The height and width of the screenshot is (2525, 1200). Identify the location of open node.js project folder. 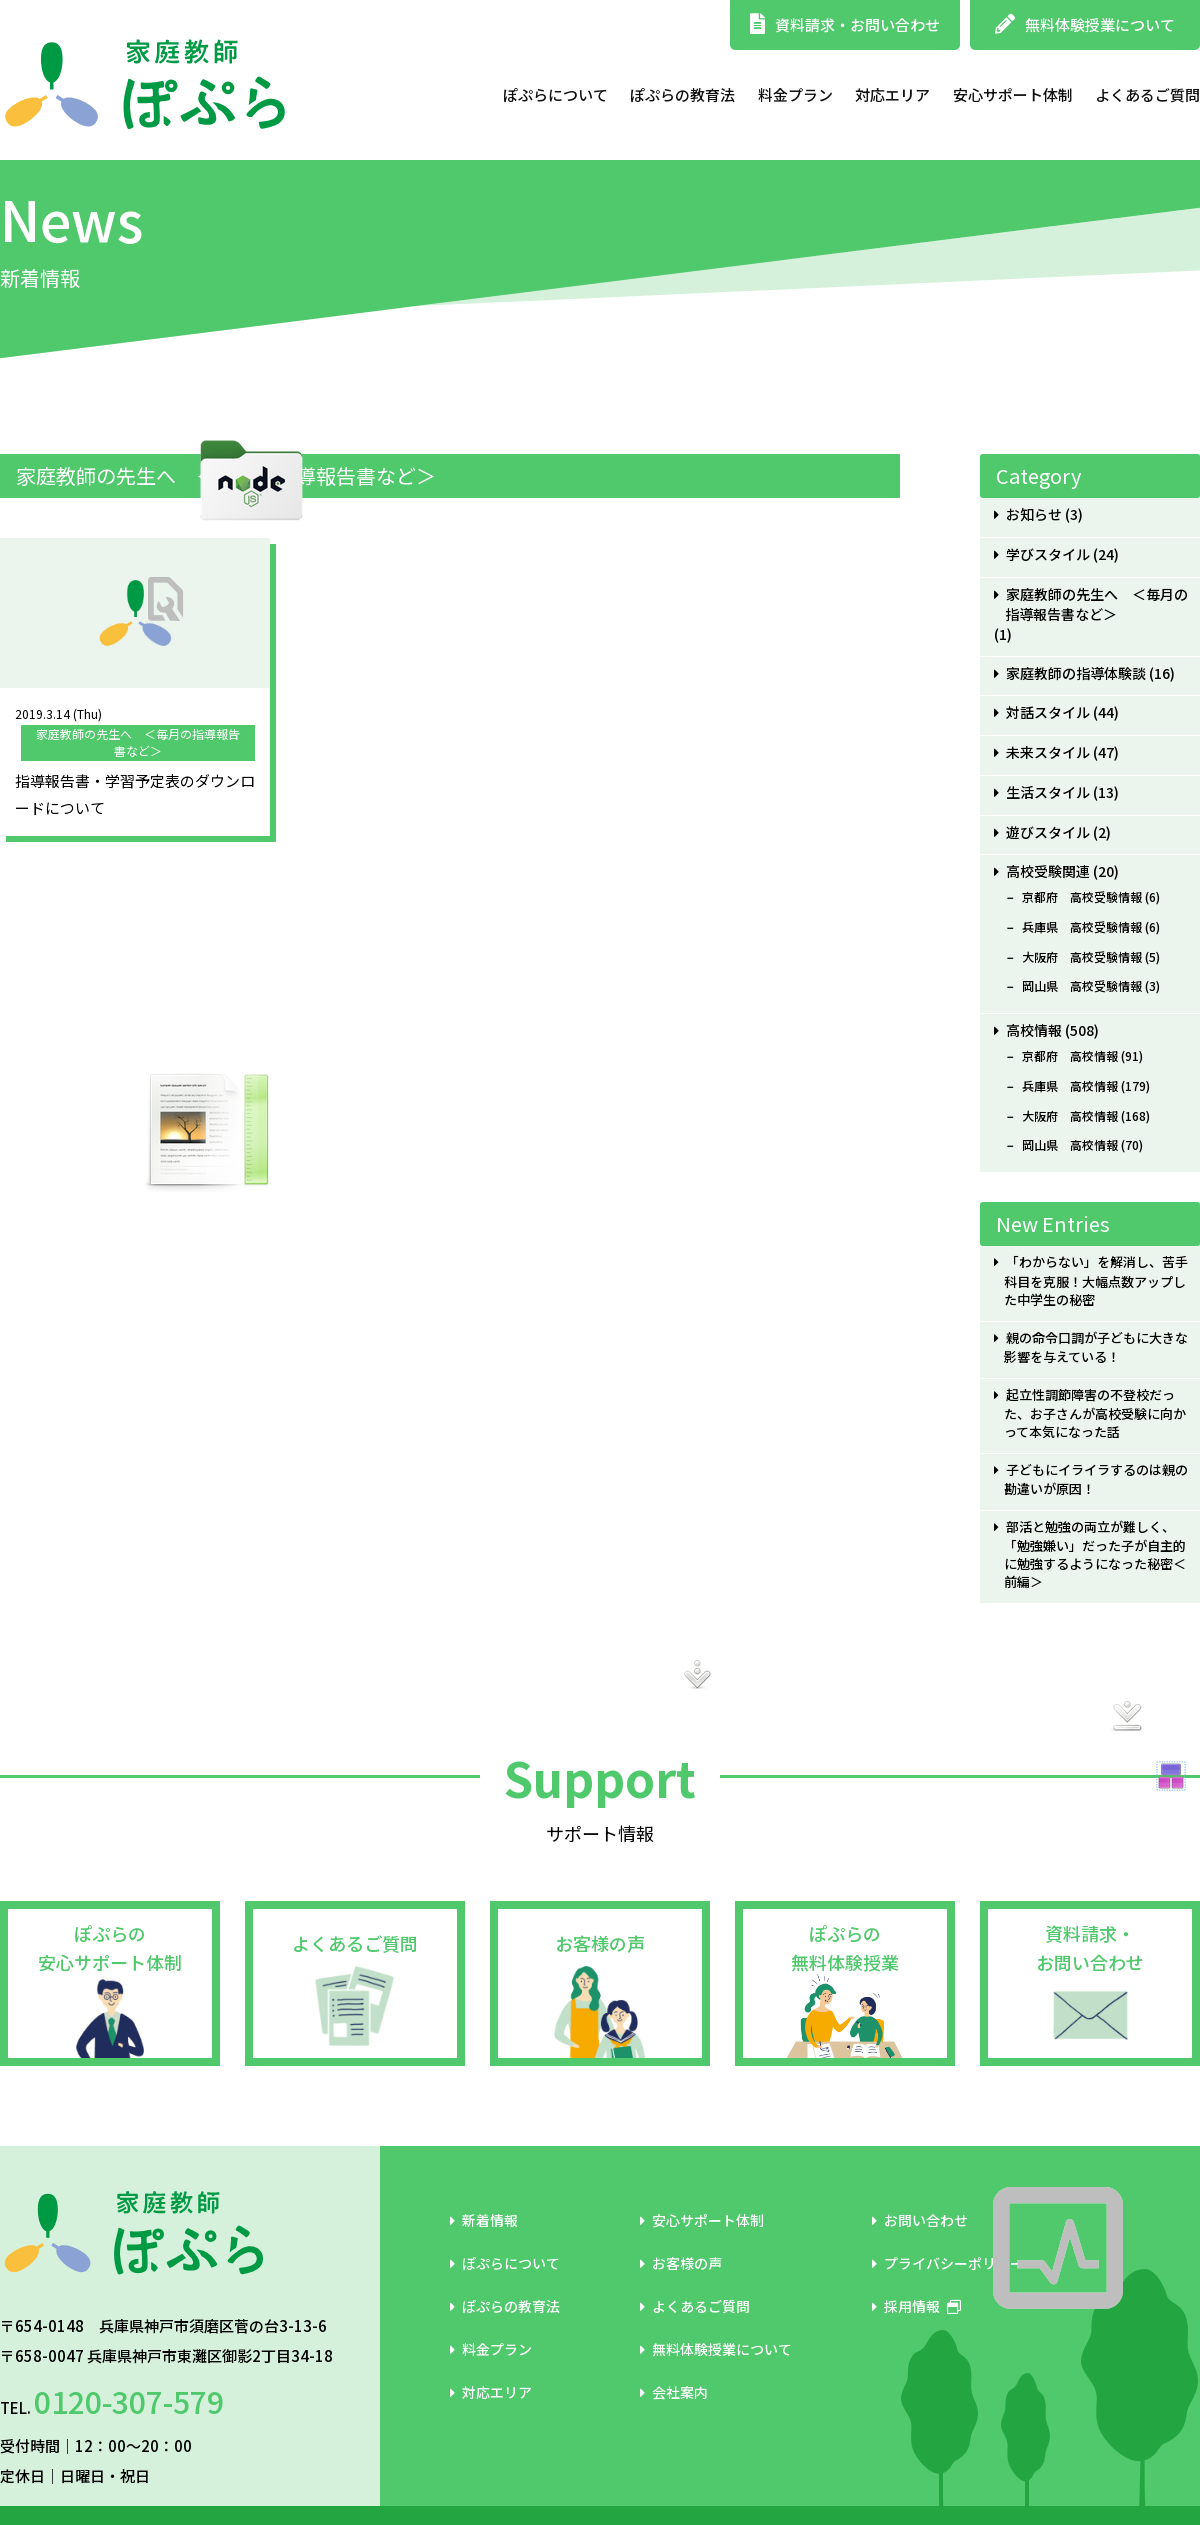
(251, 483).